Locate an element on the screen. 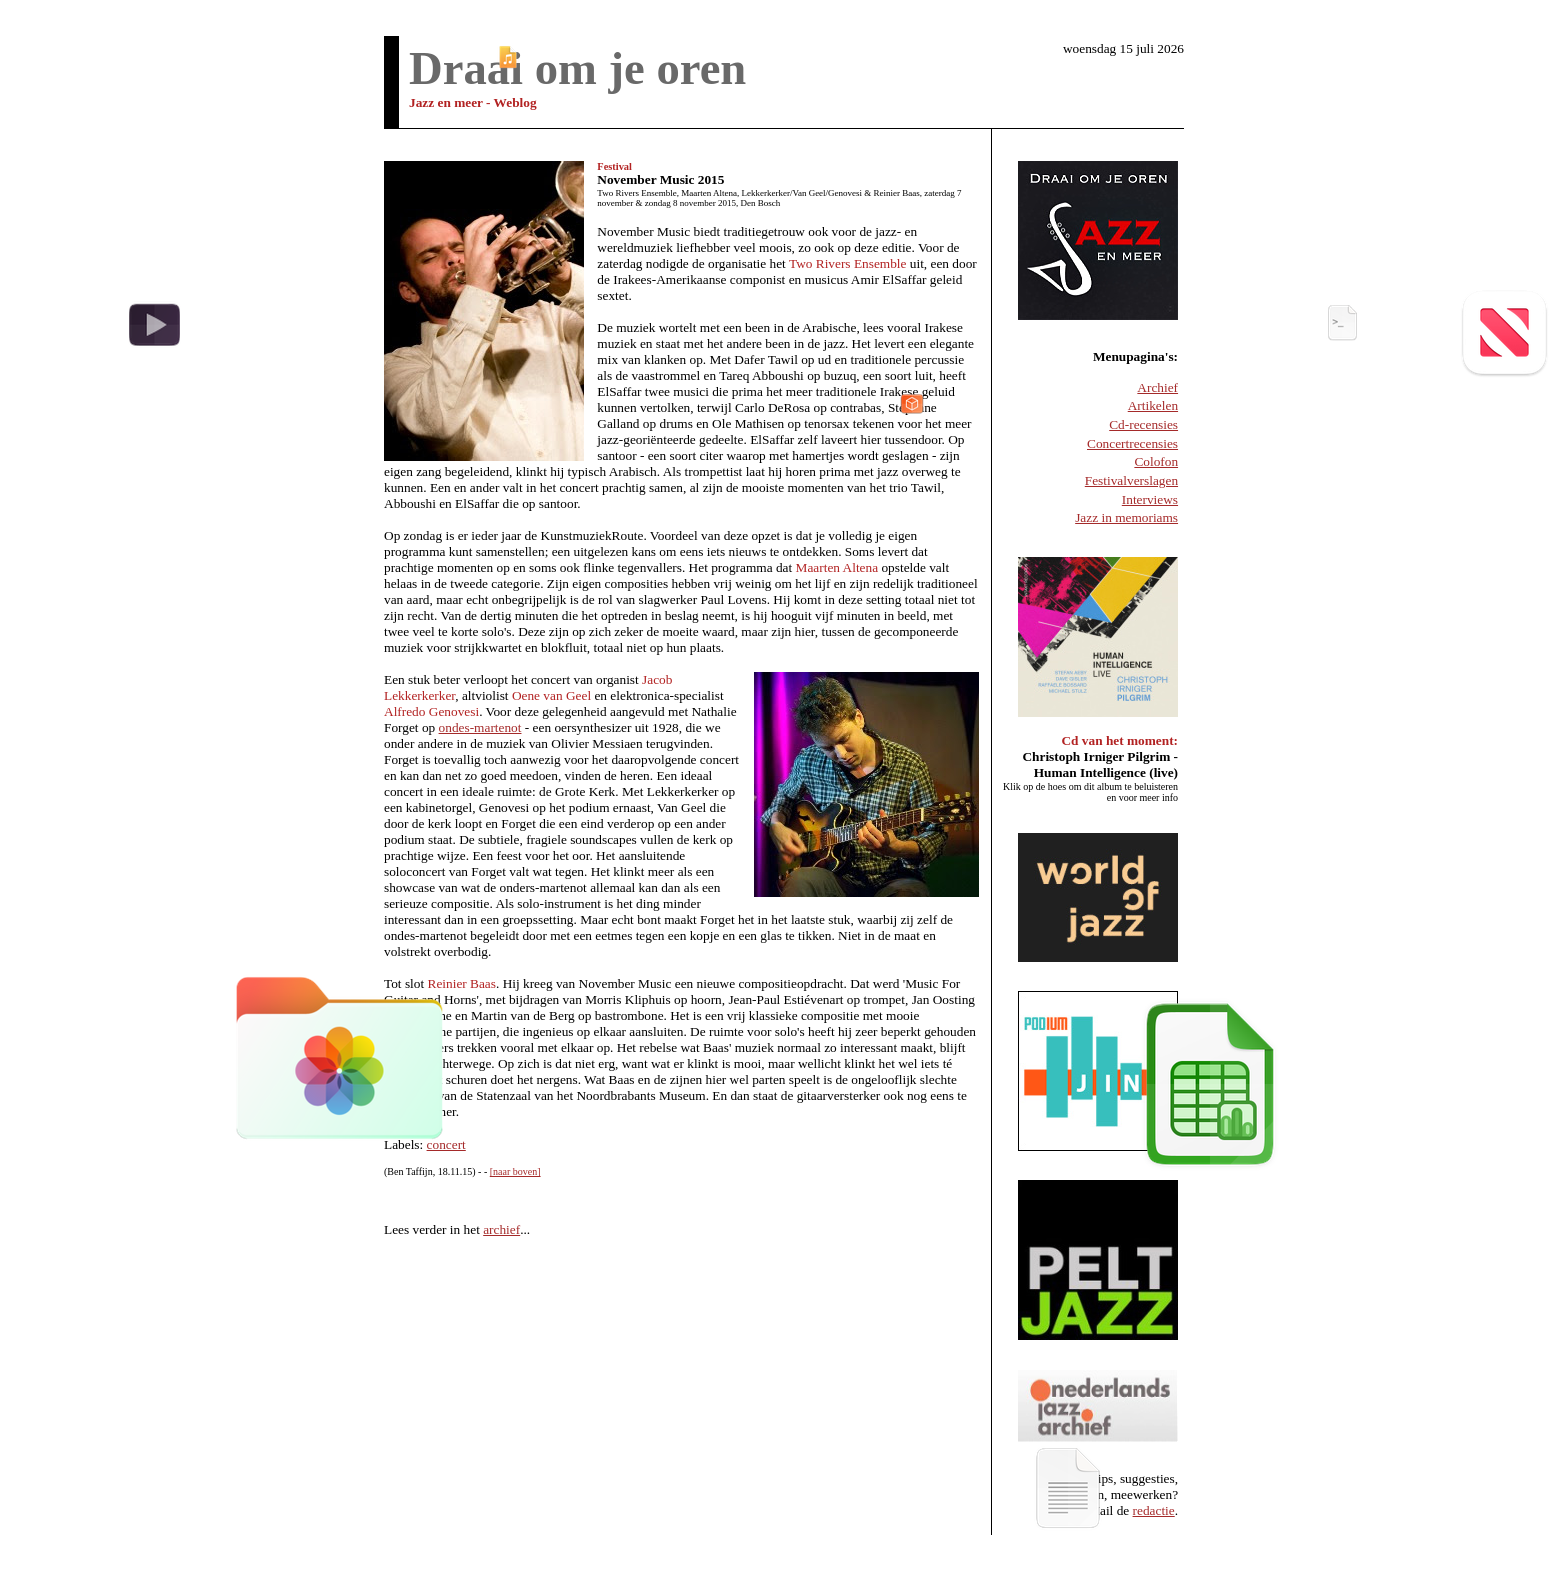  open the apple news app is located at coordinates (1504, 332).